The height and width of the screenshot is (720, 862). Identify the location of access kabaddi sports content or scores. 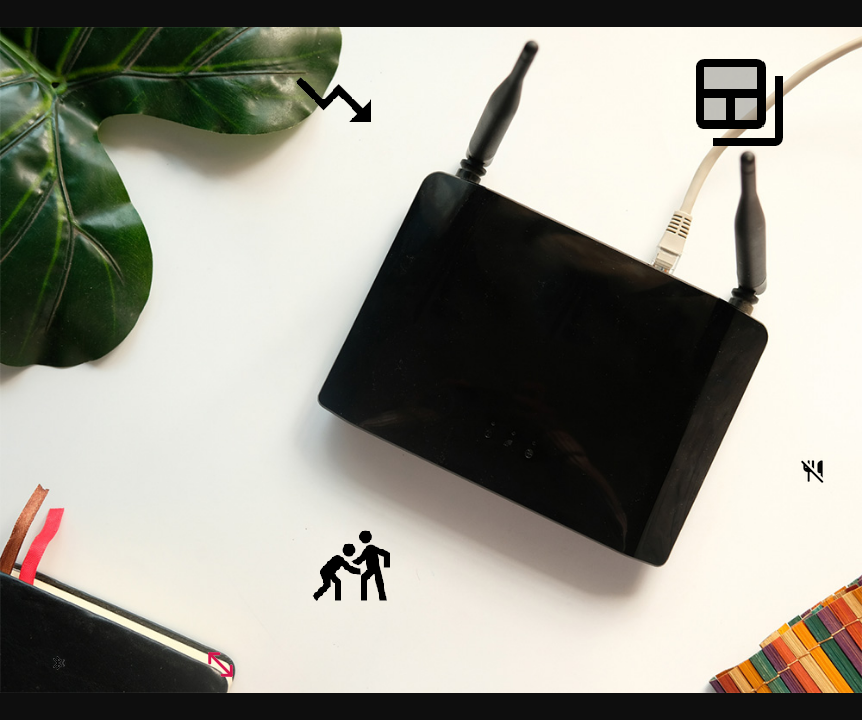
(351, 568).